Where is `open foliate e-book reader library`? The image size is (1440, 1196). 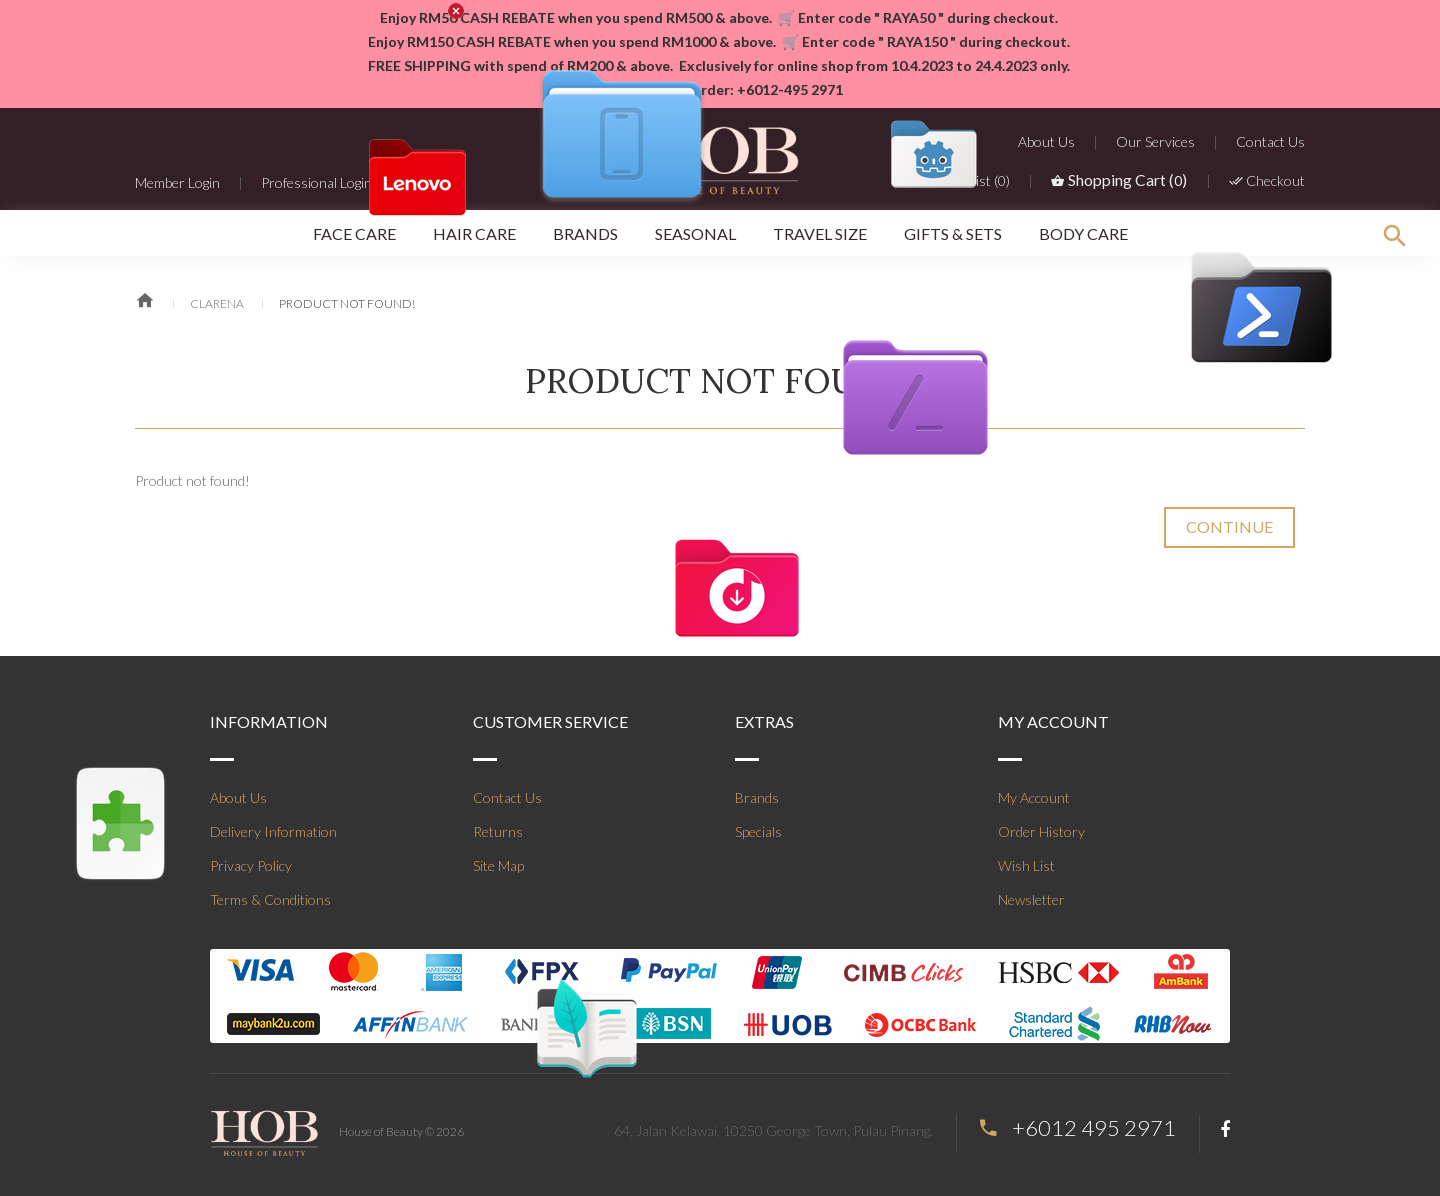
open foliate e-book reader library is located at coordinates (586, 1030).